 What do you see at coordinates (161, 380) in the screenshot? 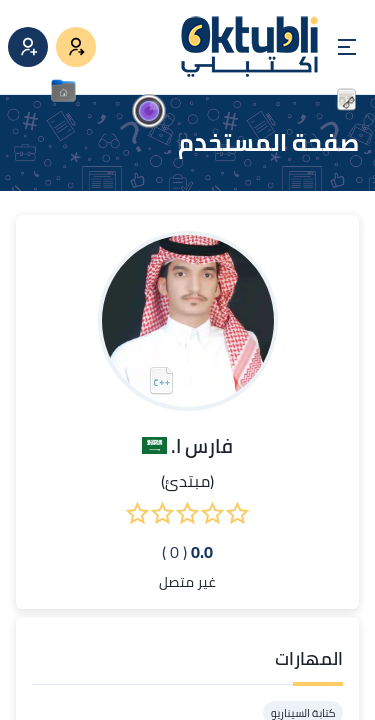
I see `a C++ source code file` at bounding box center [161, 380].